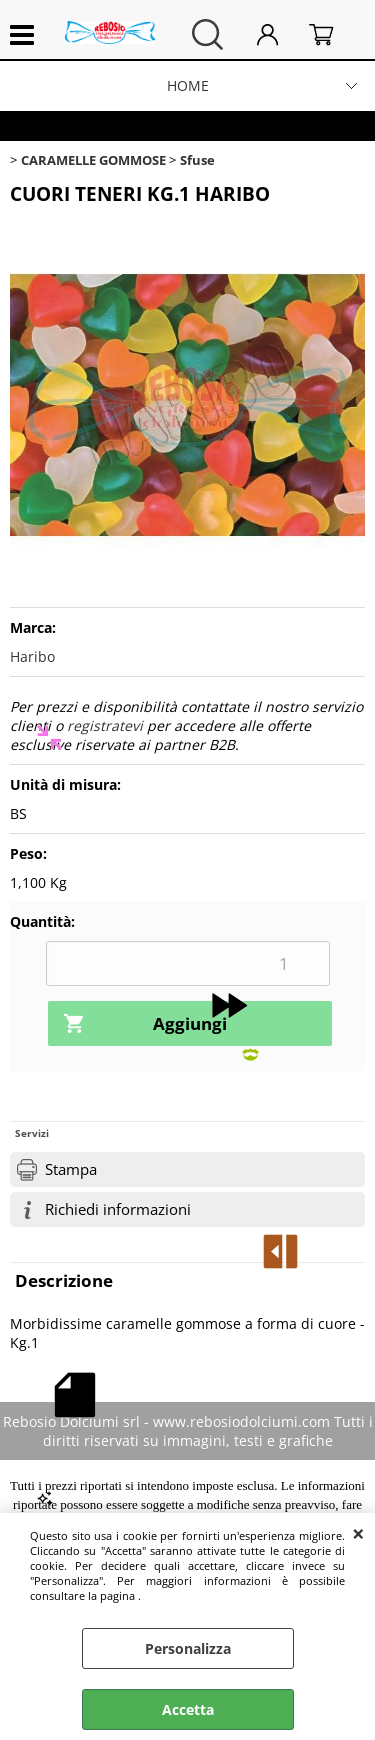  Describe the element at coordinates (250, 1054) in the screenshot. I see `navigate to the nim programming language website` at that location.